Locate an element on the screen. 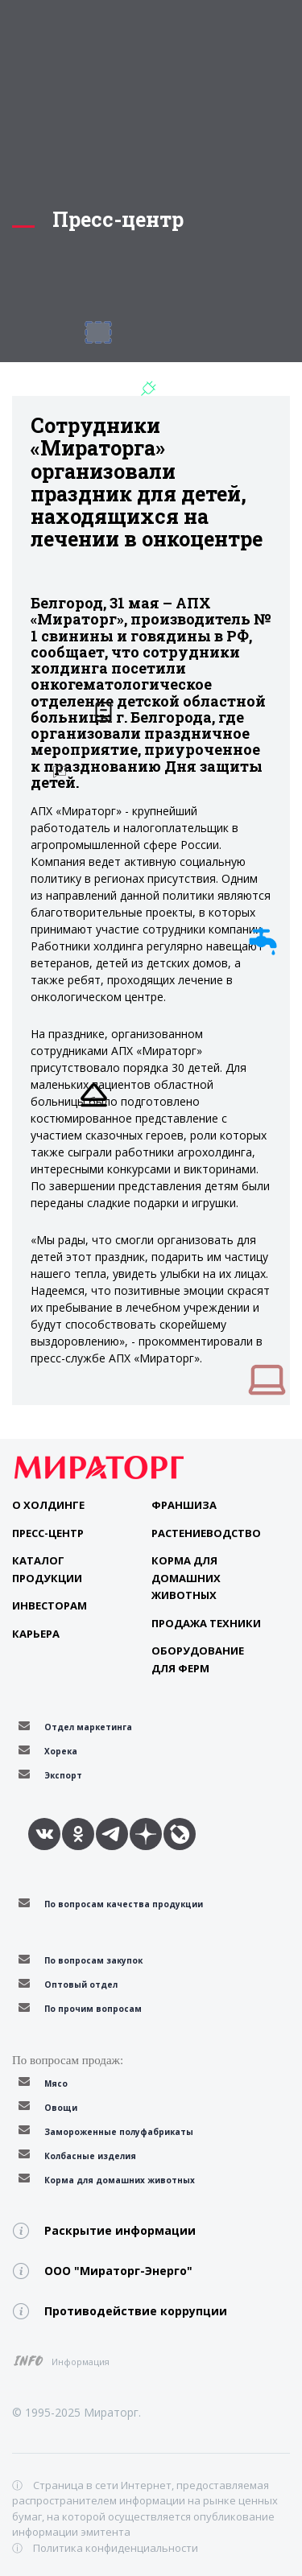 Image resolution: width=302 pixels, height=2576 pixels. remove a book from your library is located at coordinates (103, 711).